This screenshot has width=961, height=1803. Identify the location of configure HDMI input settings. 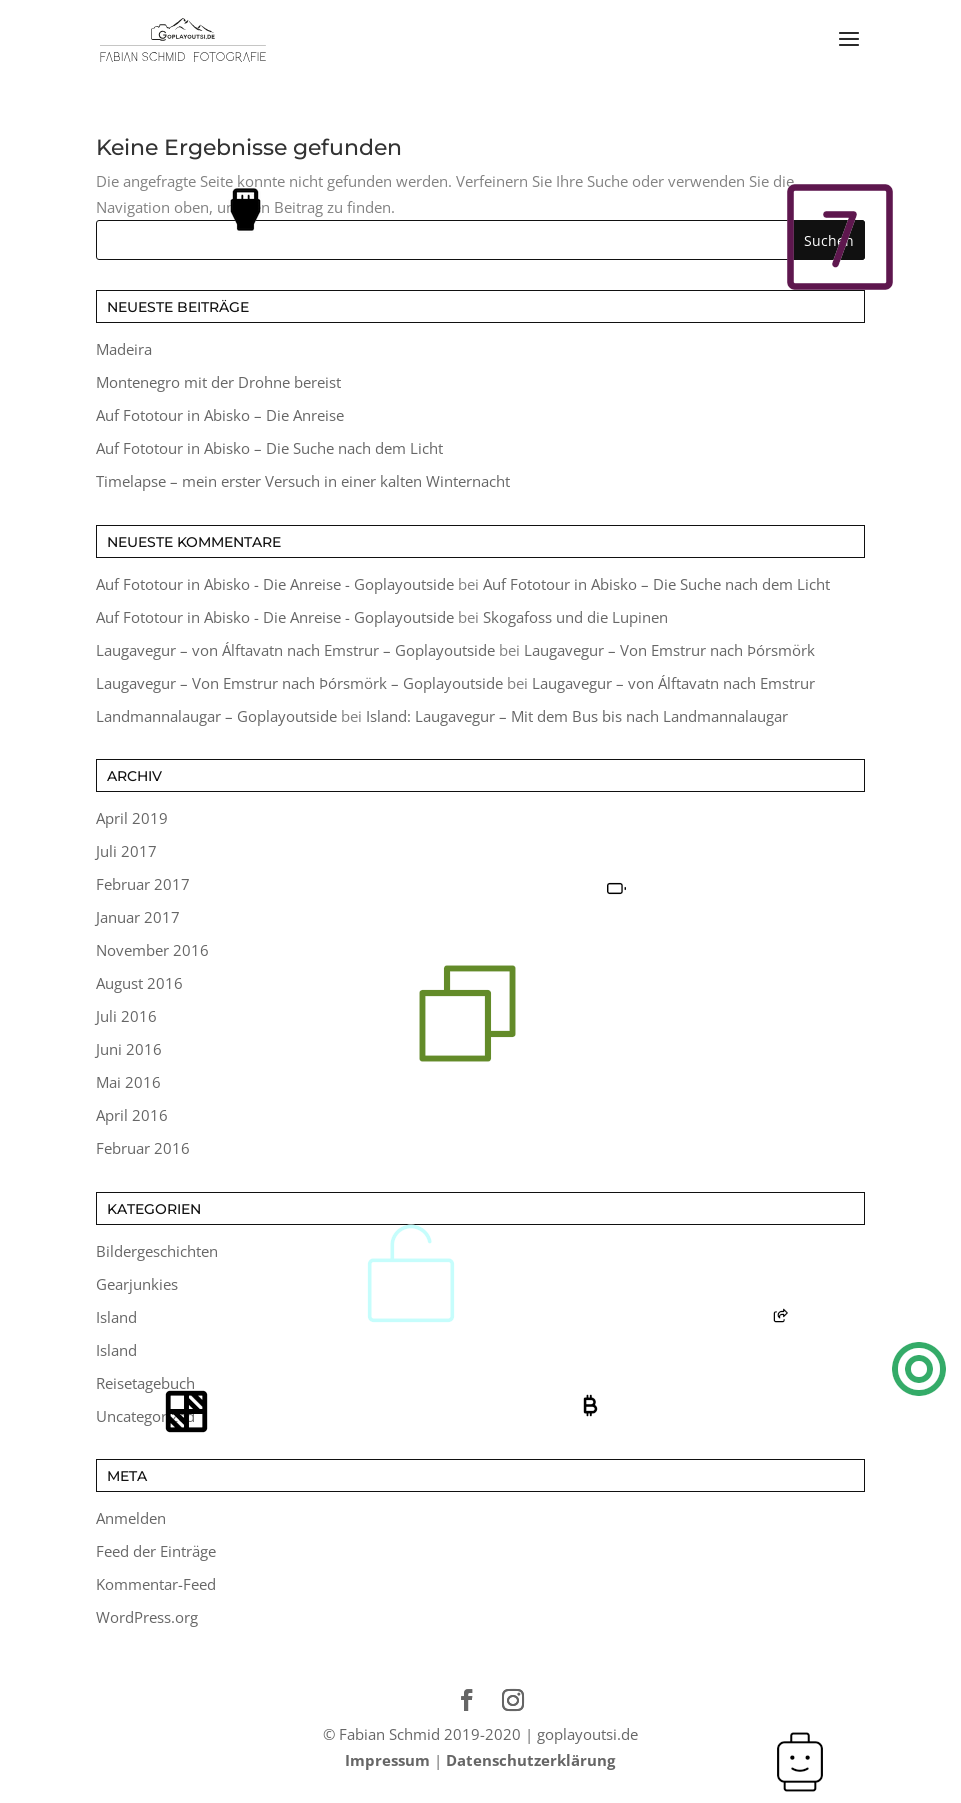
(245, 209).